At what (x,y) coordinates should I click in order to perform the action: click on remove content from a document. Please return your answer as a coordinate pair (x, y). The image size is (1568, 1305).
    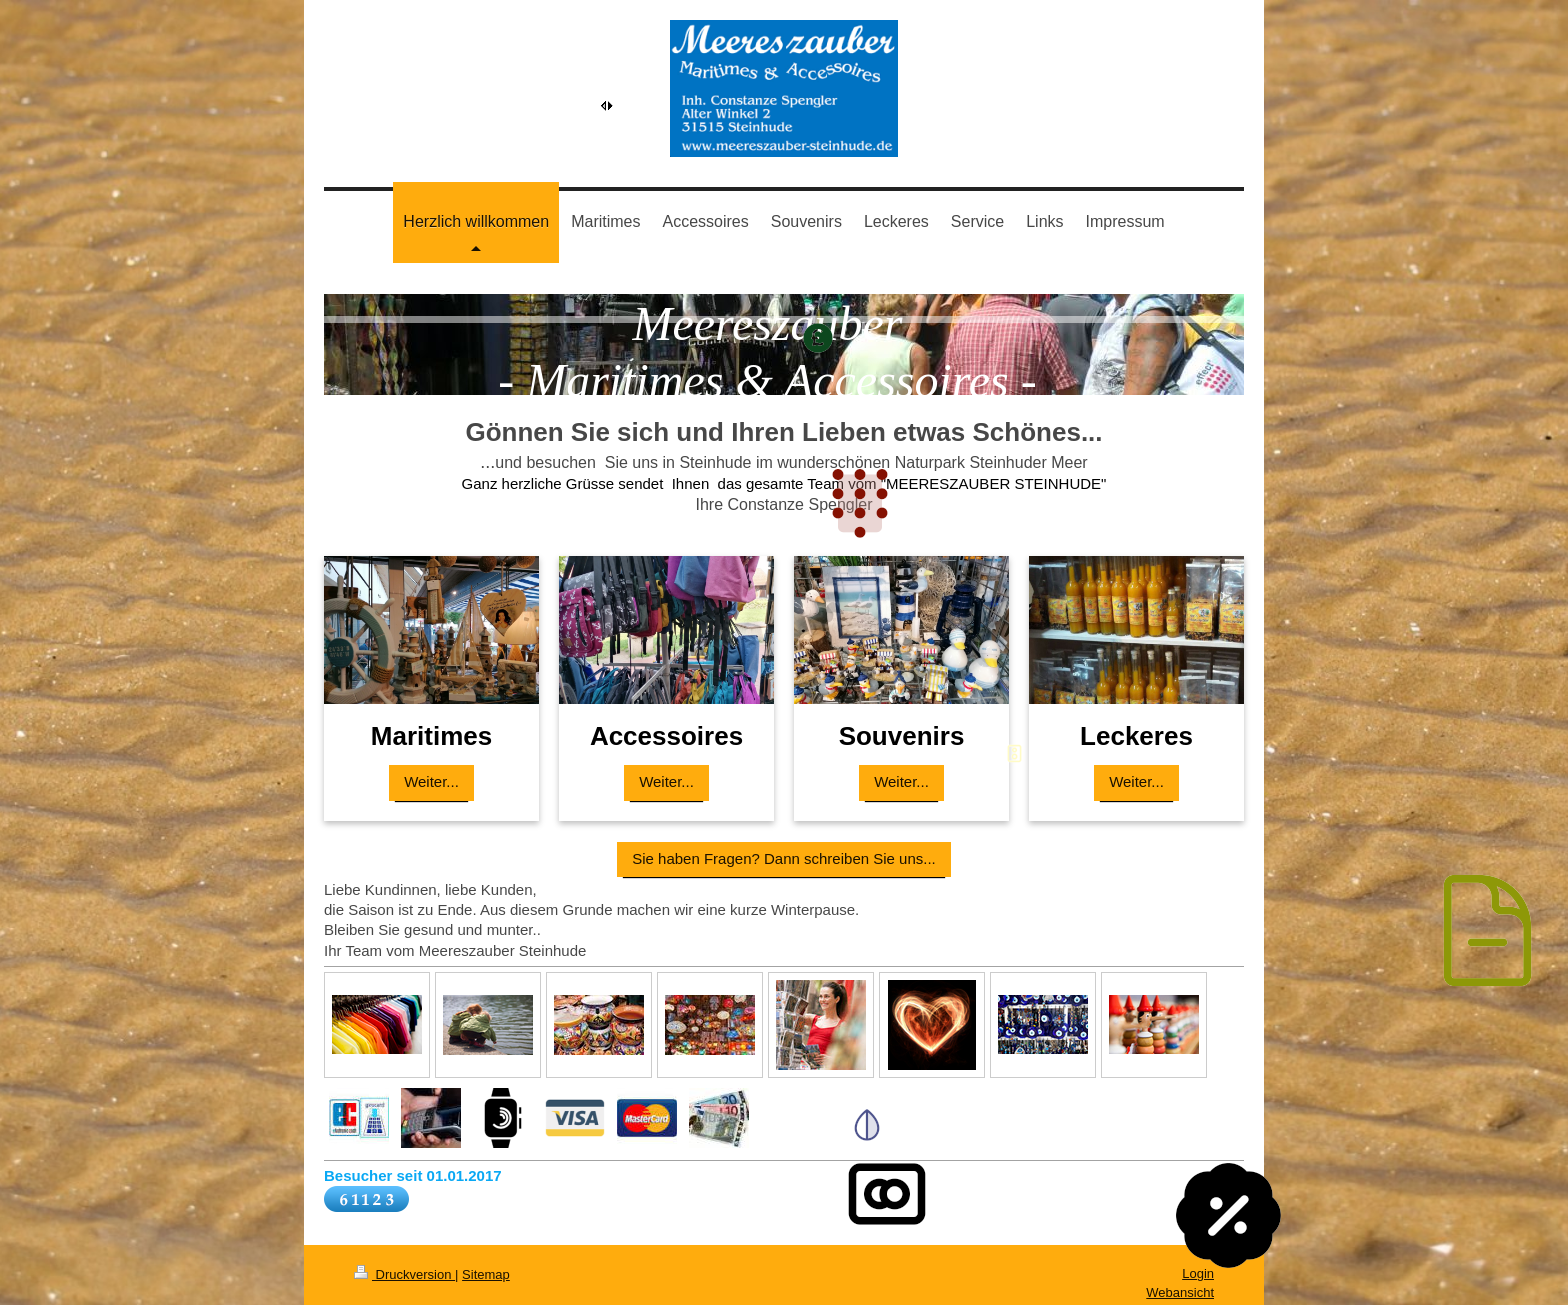
    Looking at the image, I should click on (1487, 930).